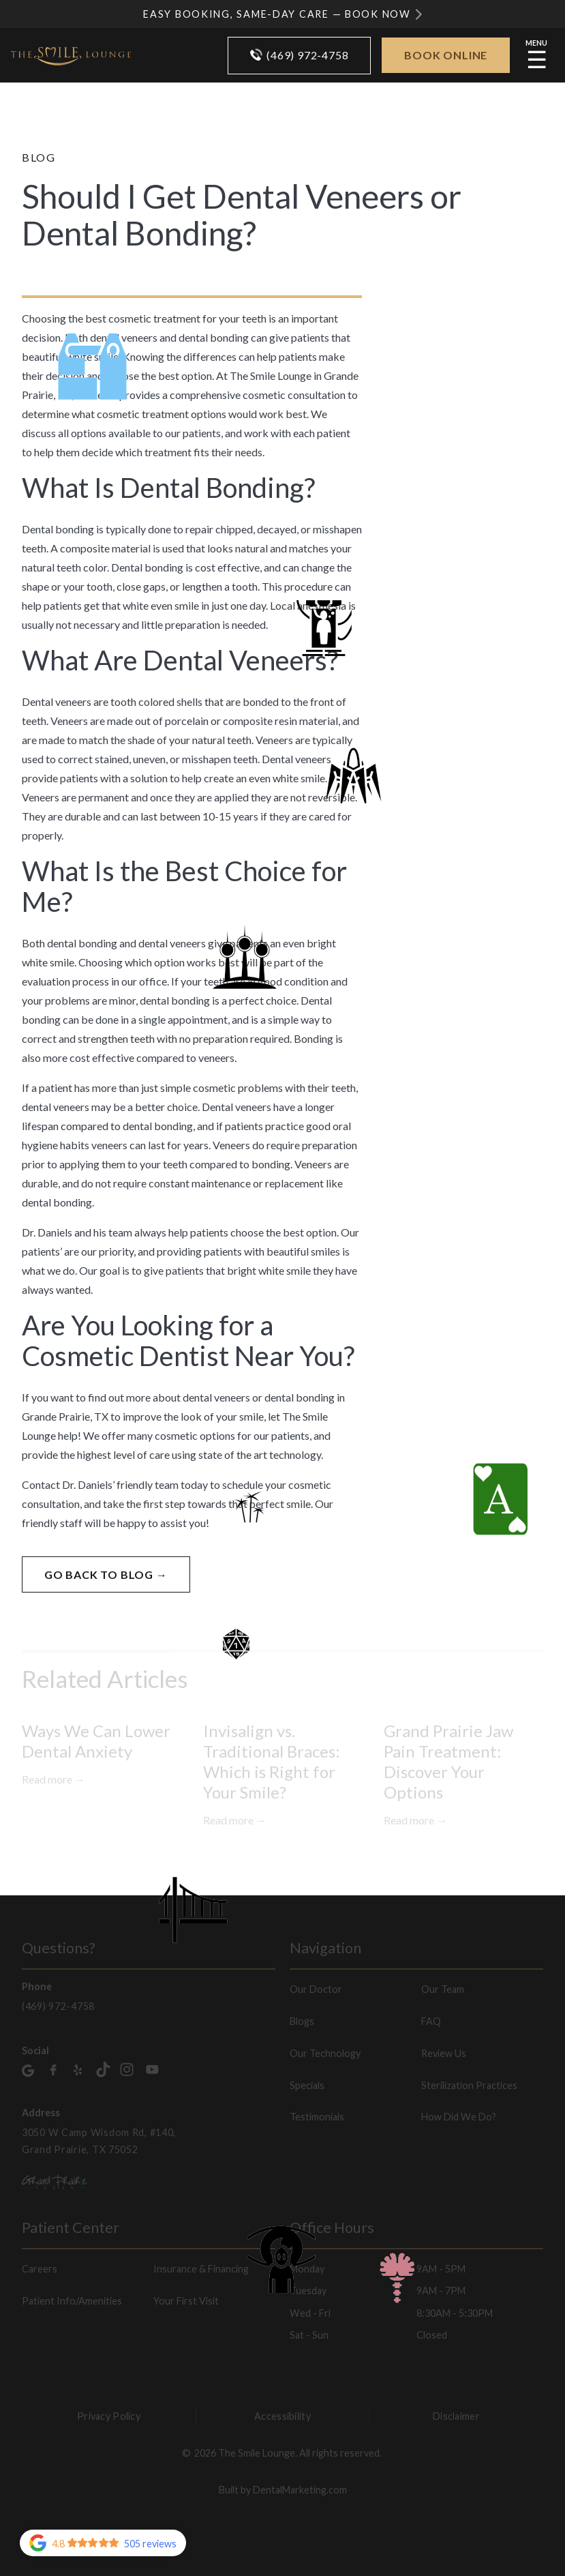  What do you see at coordinates (324, 628) in the screenshot?
I see `enter cryogenic sleep or stasis mode` at bounding box center [324, 628].